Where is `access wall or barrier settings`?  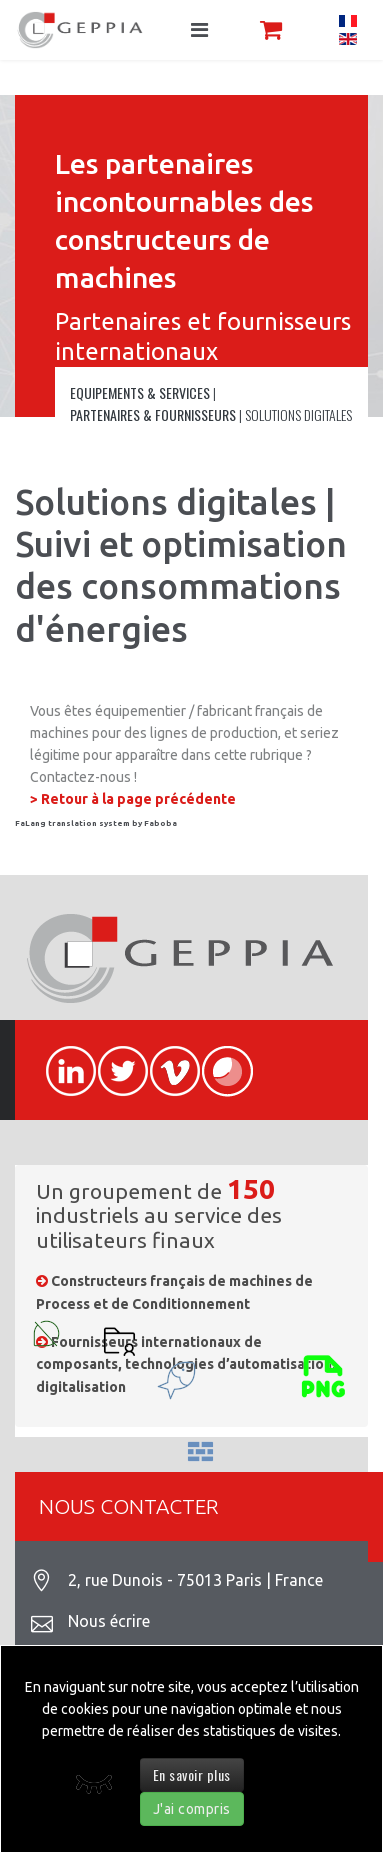 access wall or barrier settings is located at coordinates (200, 1451).